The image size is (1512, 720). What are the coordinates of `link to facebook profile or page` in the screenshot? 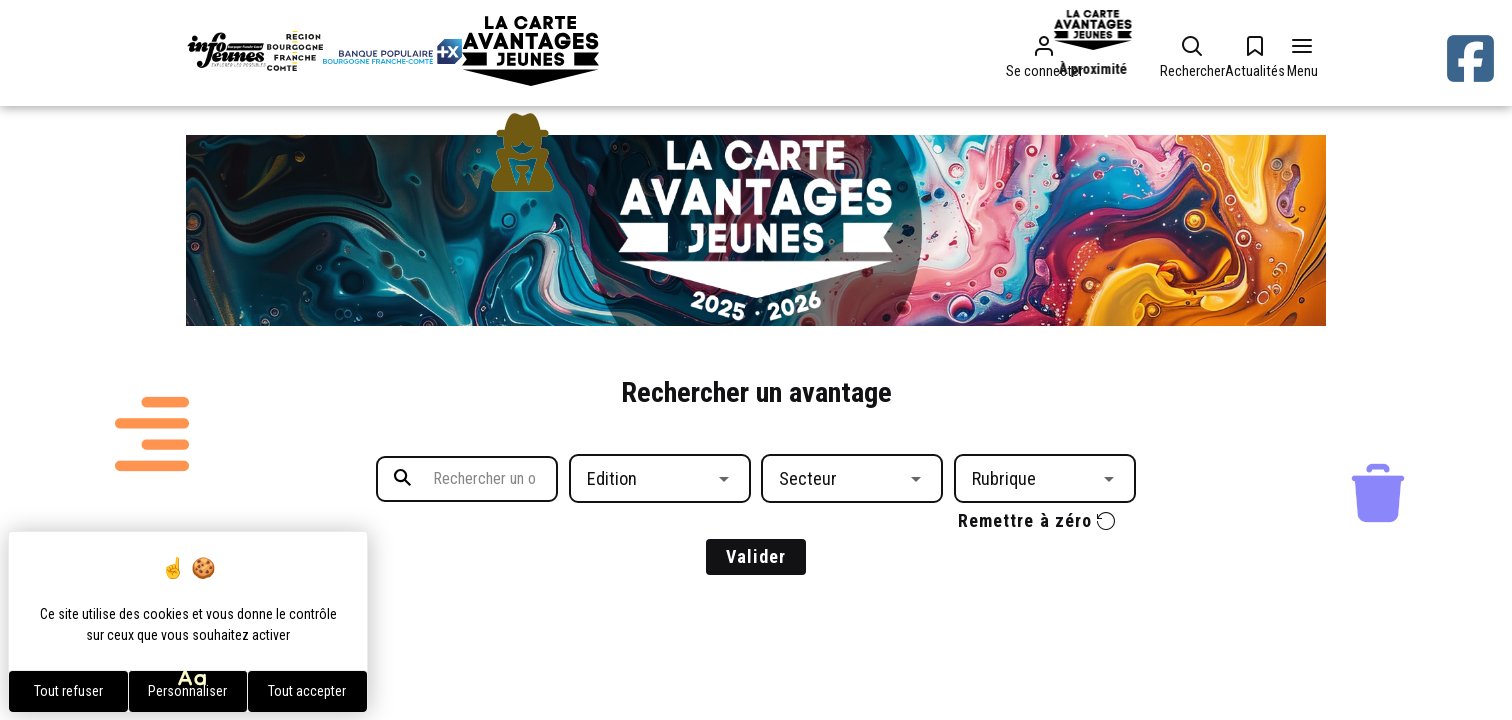 It's located at (1470, 58).